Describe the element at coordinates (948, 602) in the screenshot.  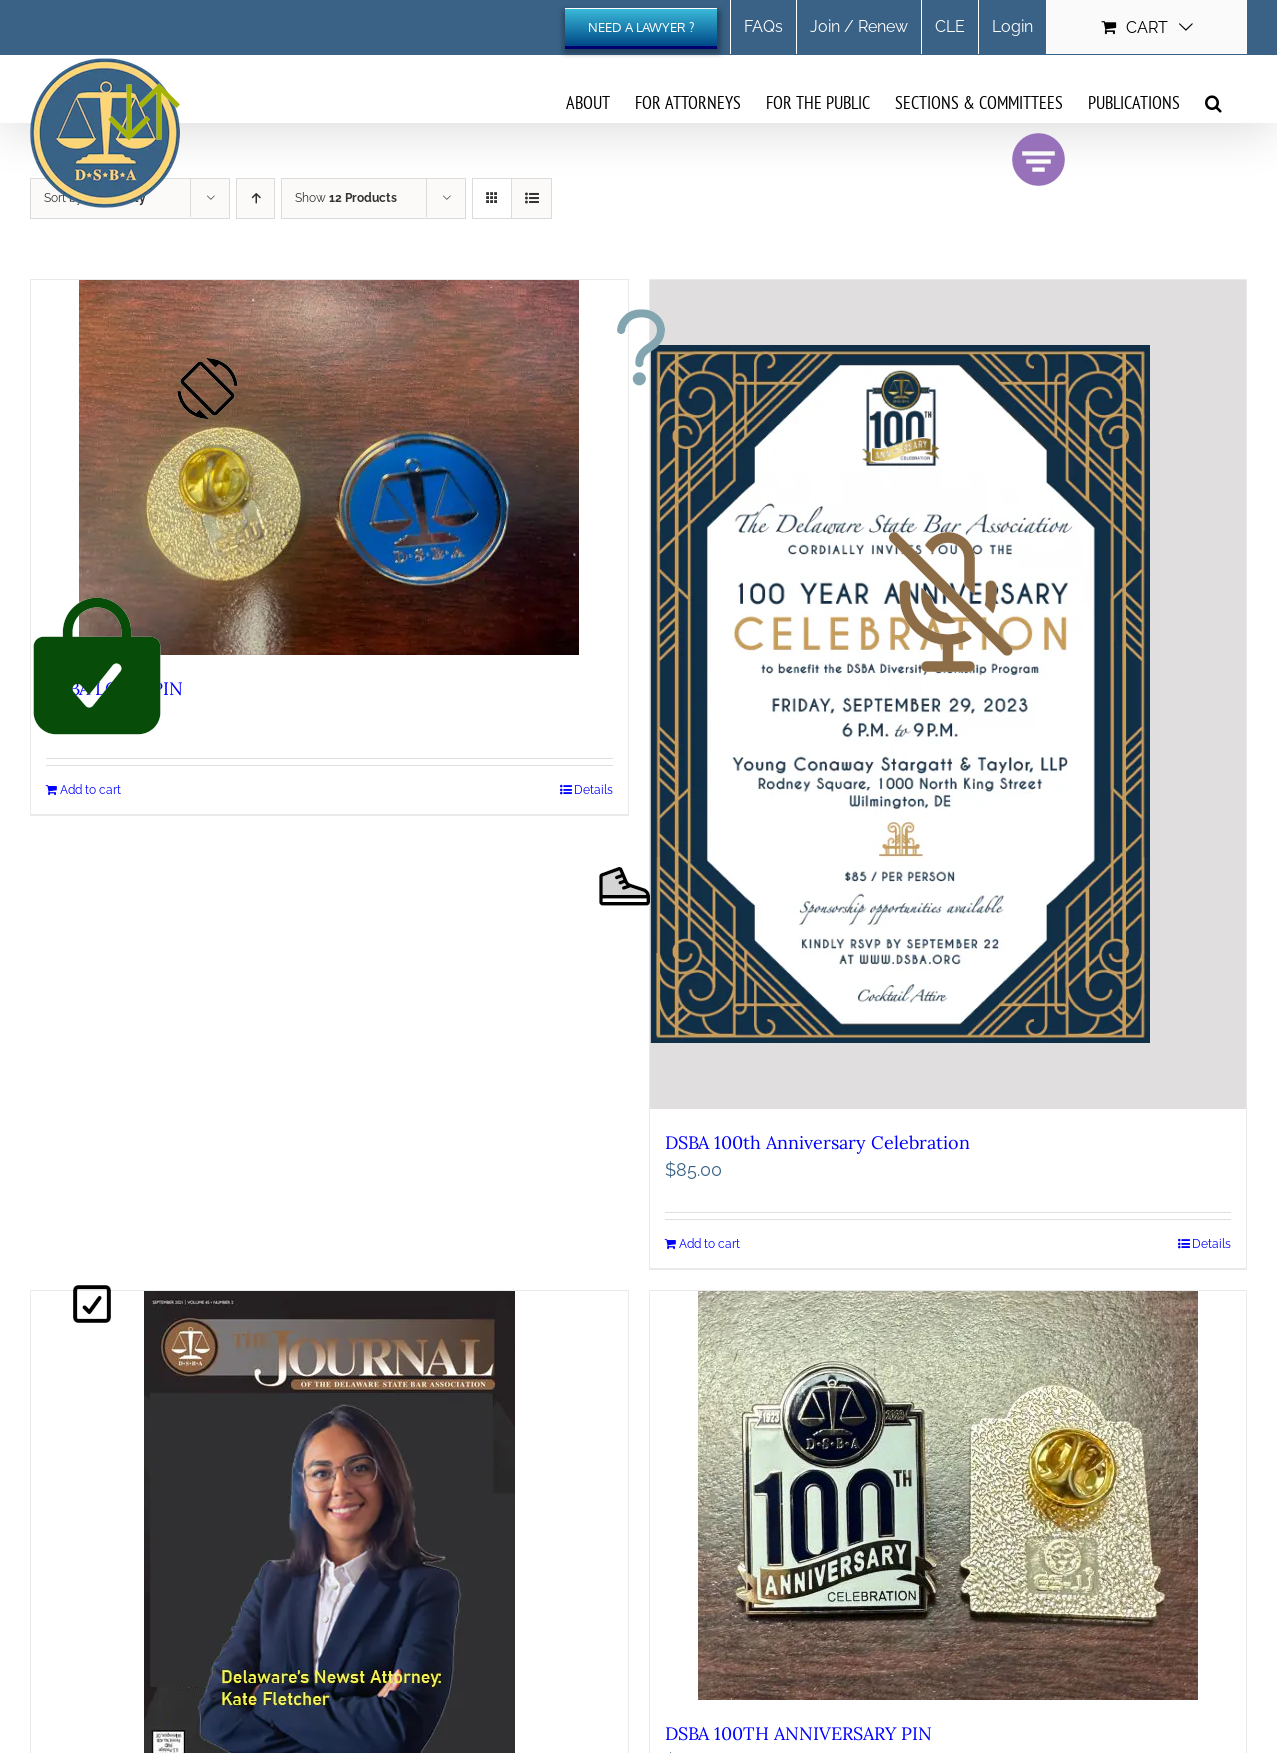
I see `mute your microphone` at that location.